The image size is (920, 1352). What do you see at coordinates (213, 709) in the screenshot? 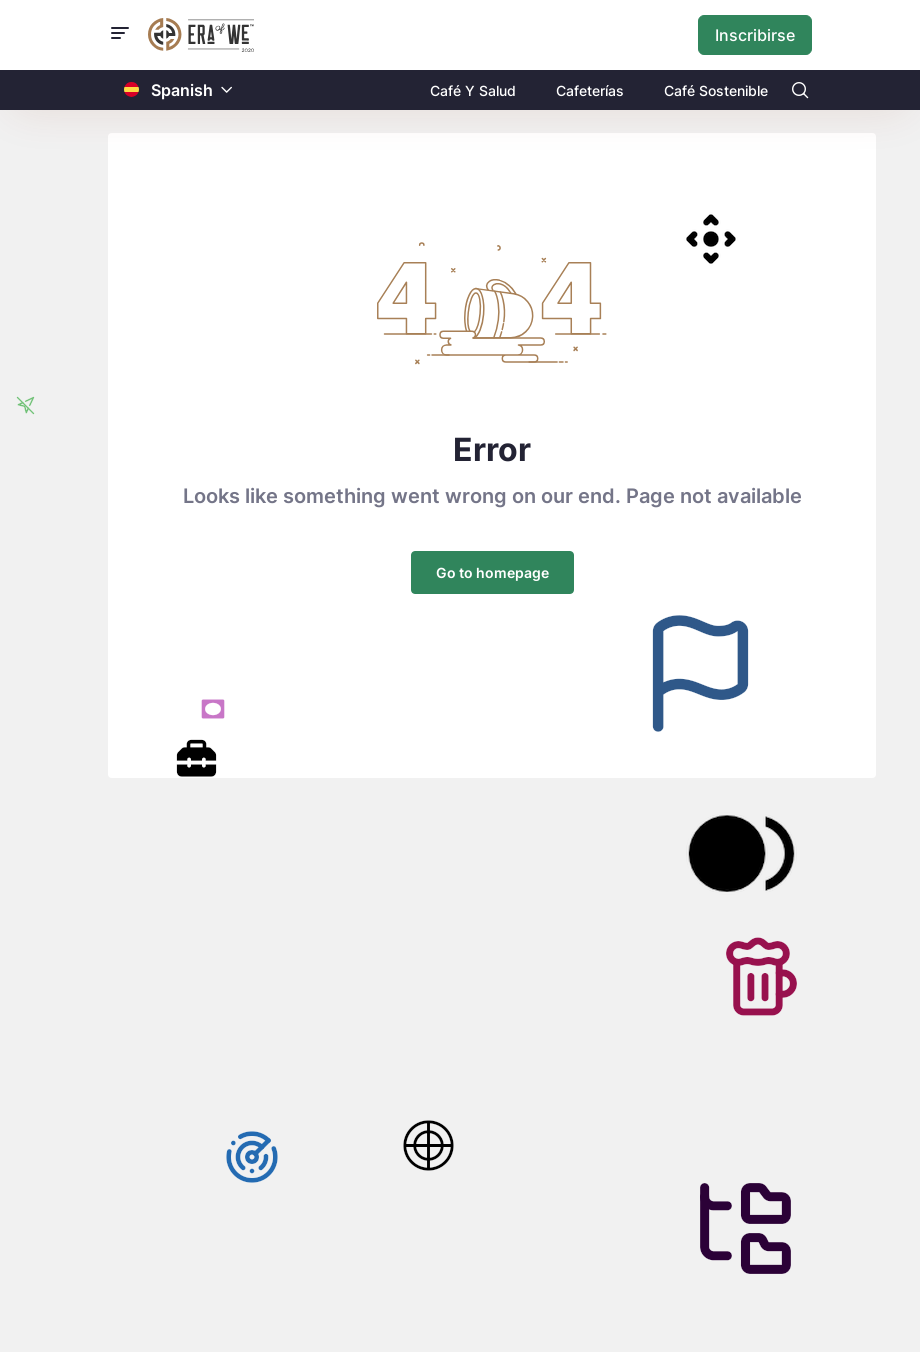
I see `apply vignette effect to image` at bounding box center [213, 709].